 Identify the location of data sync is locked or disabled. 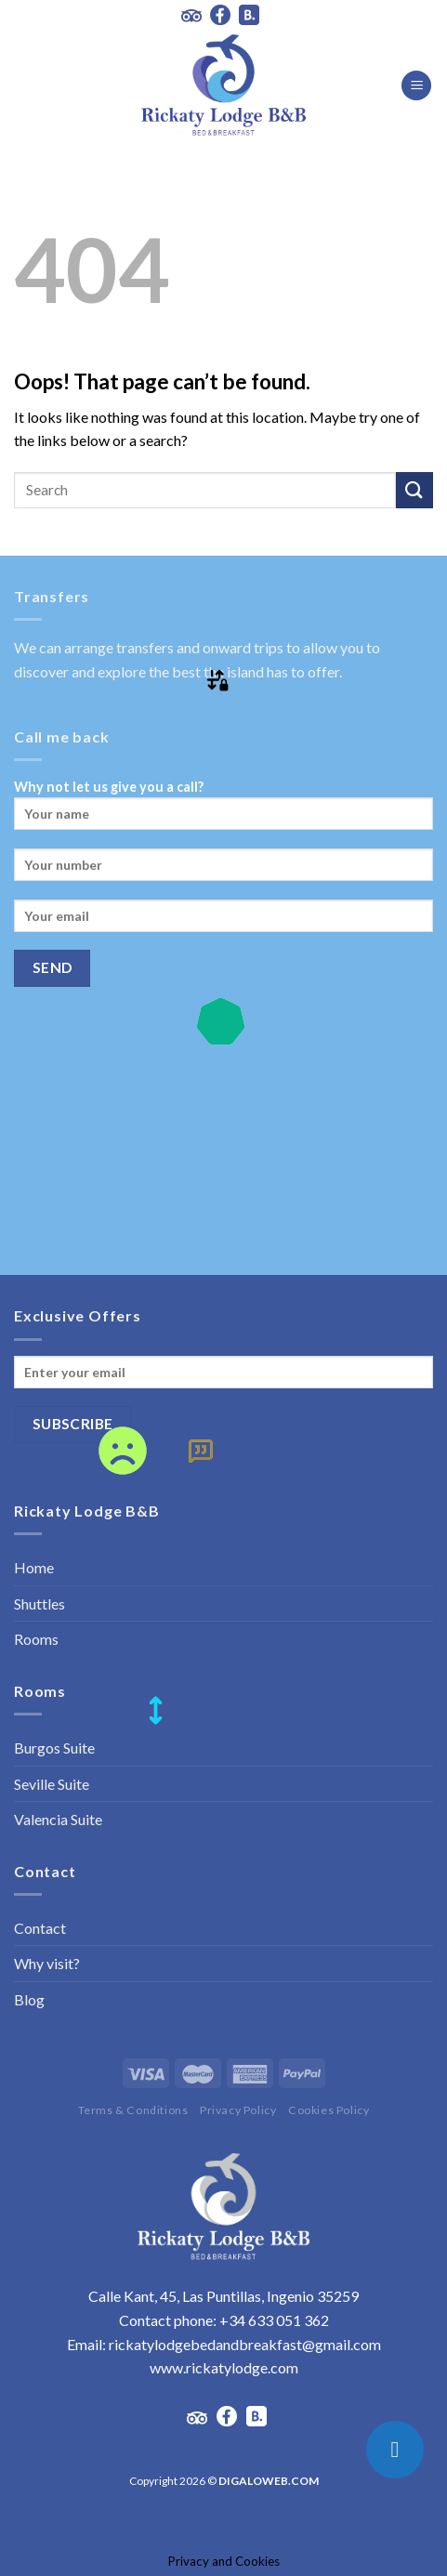
(217, 679).